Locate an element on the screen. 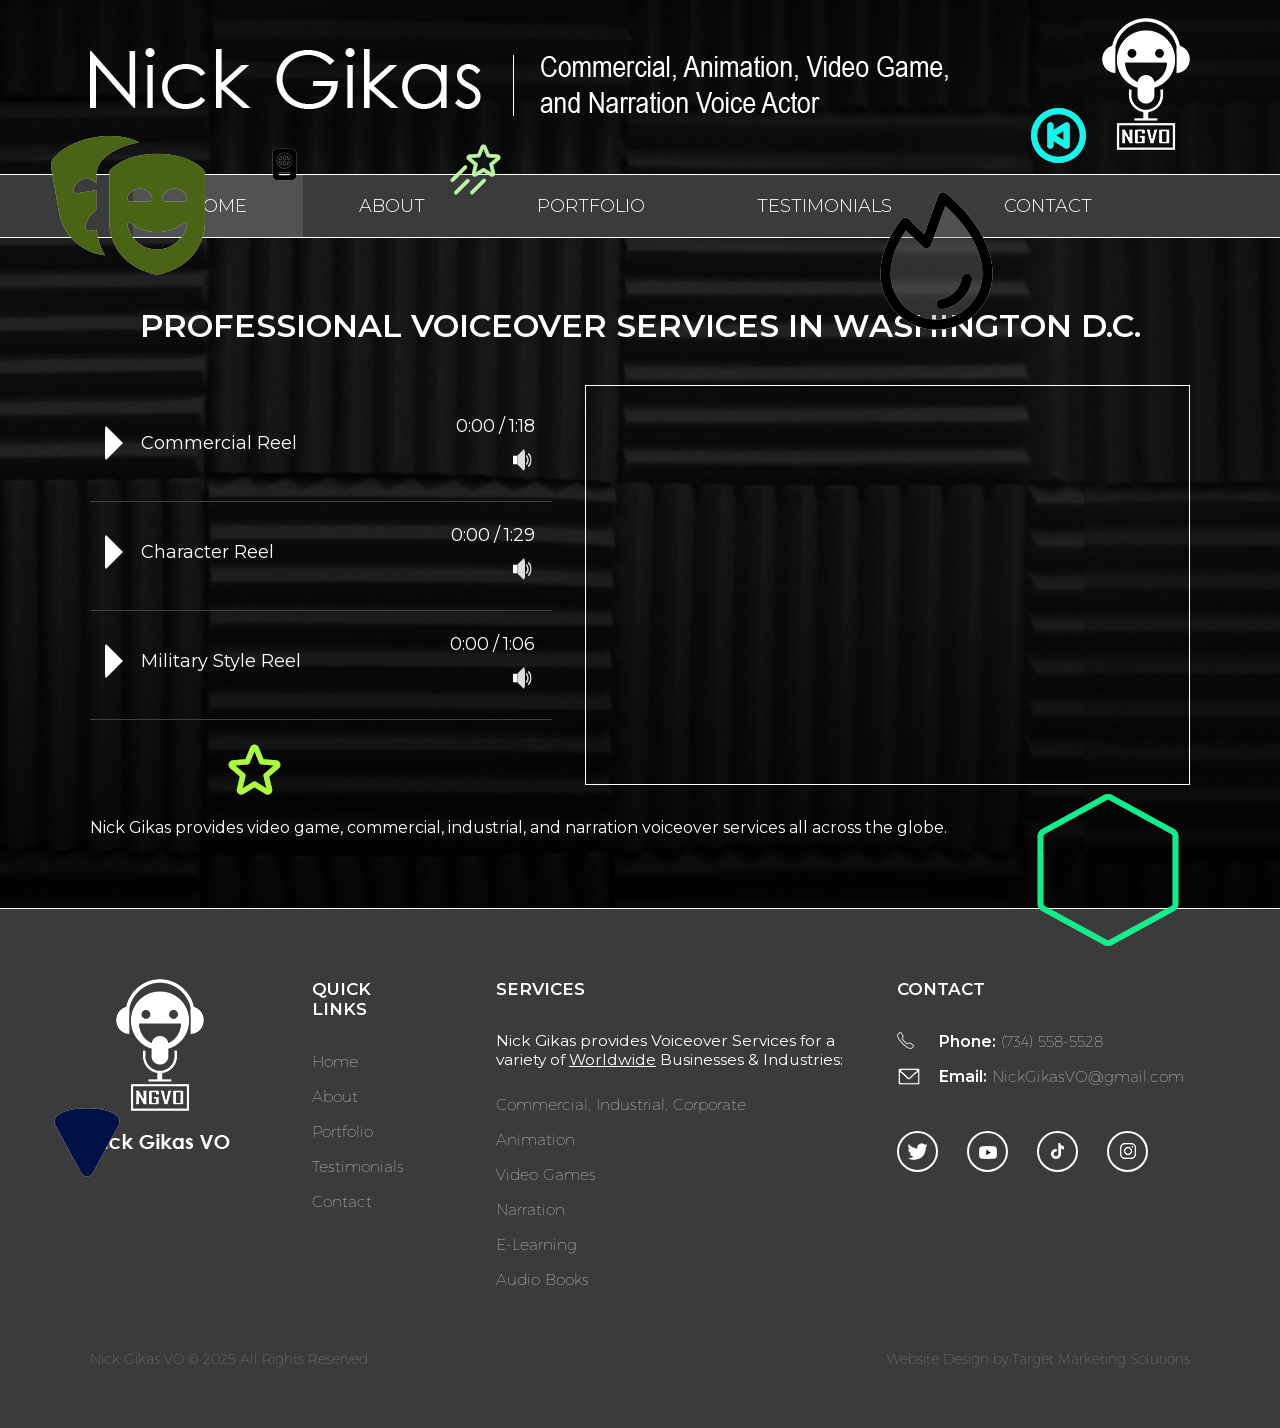  skip to previous track is located at coordinates (1058, 135).